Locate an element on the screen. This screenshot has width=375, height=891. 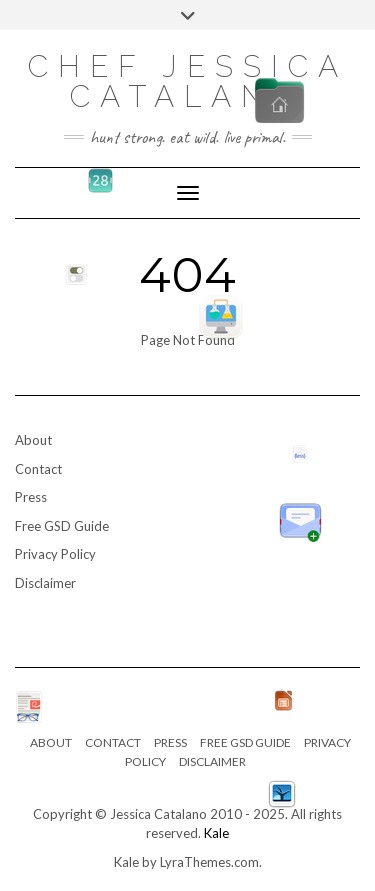
compose a new email message is located at coordinates (300, 520).